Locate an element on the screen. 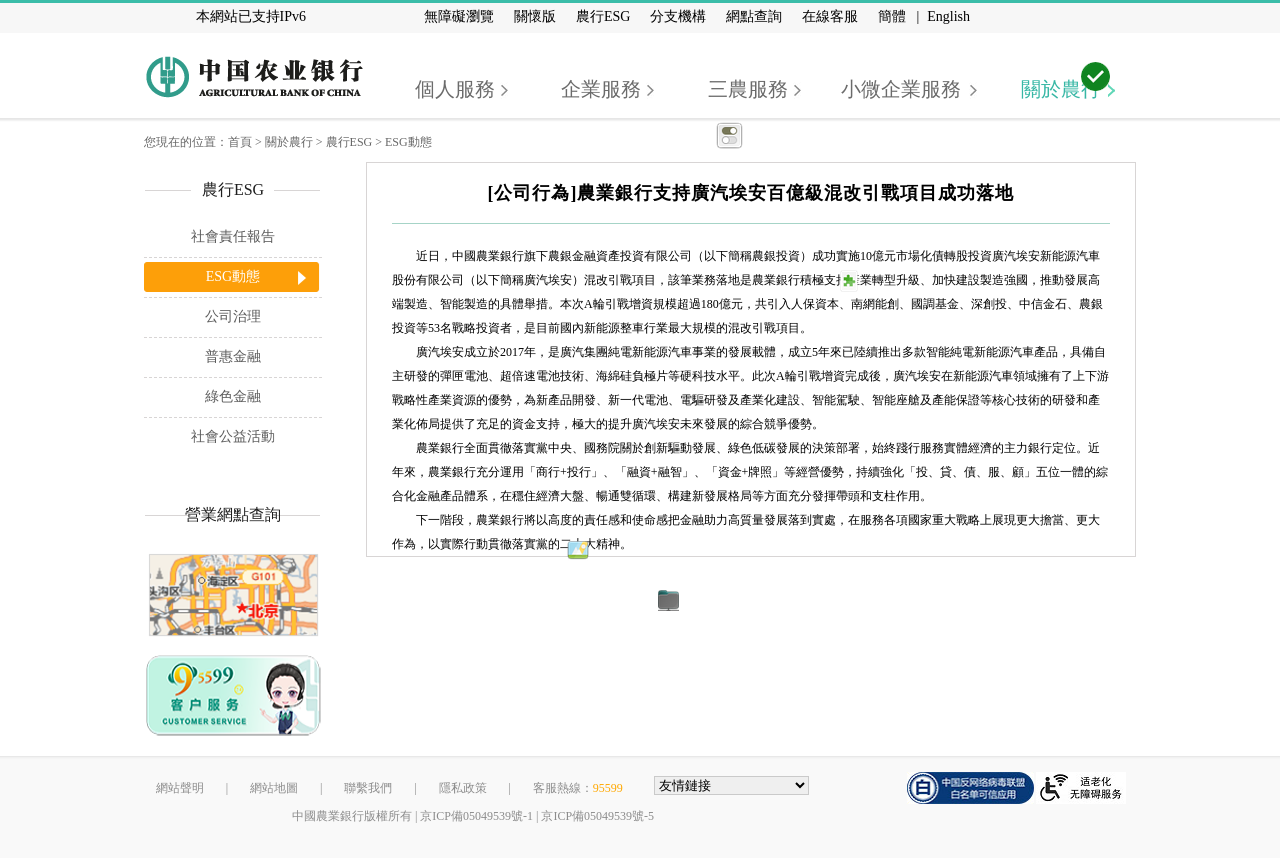 Image resolution: width=1280 pixels, height=858 pixels. open gnome tweaks settings is located at coordinates (729, 135).